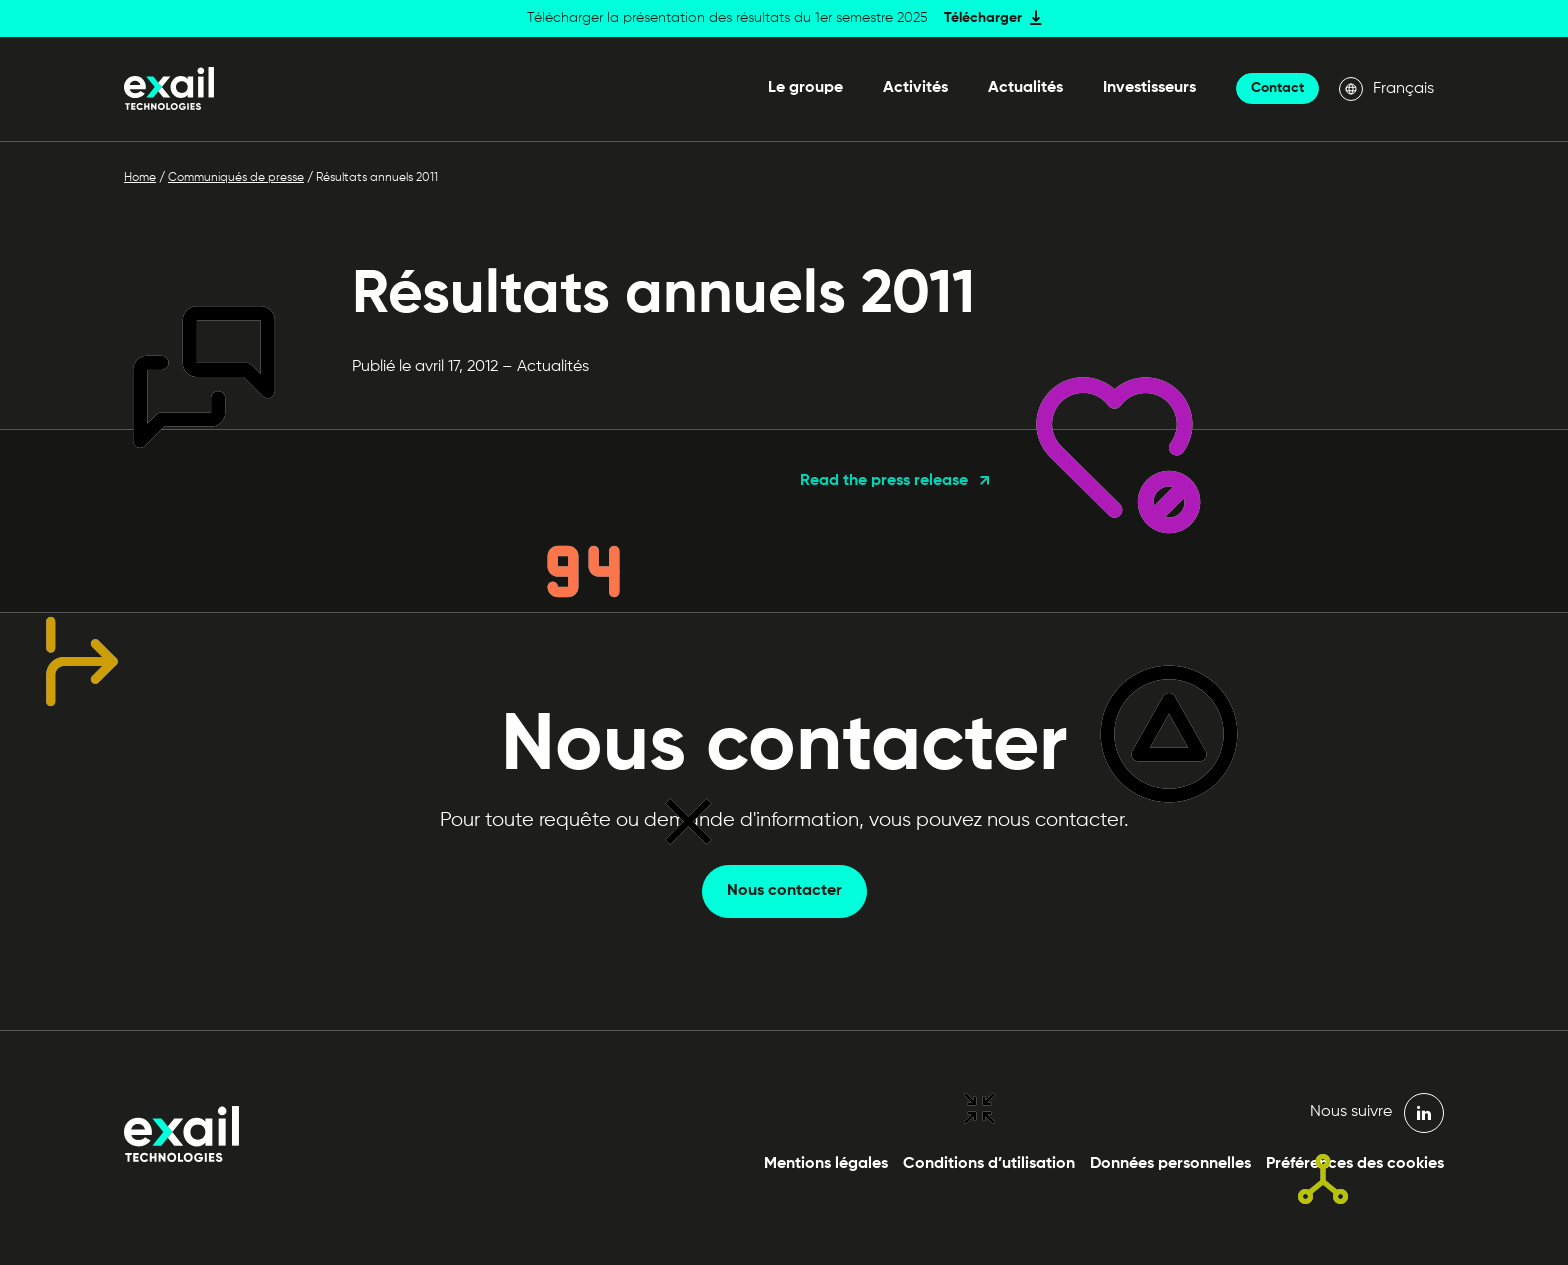 The image size is (1568, 1265). What do you see at coordinates (204, 377) in the screenshot?
I see `open messages or conversations` at bounding box center [204, 377].